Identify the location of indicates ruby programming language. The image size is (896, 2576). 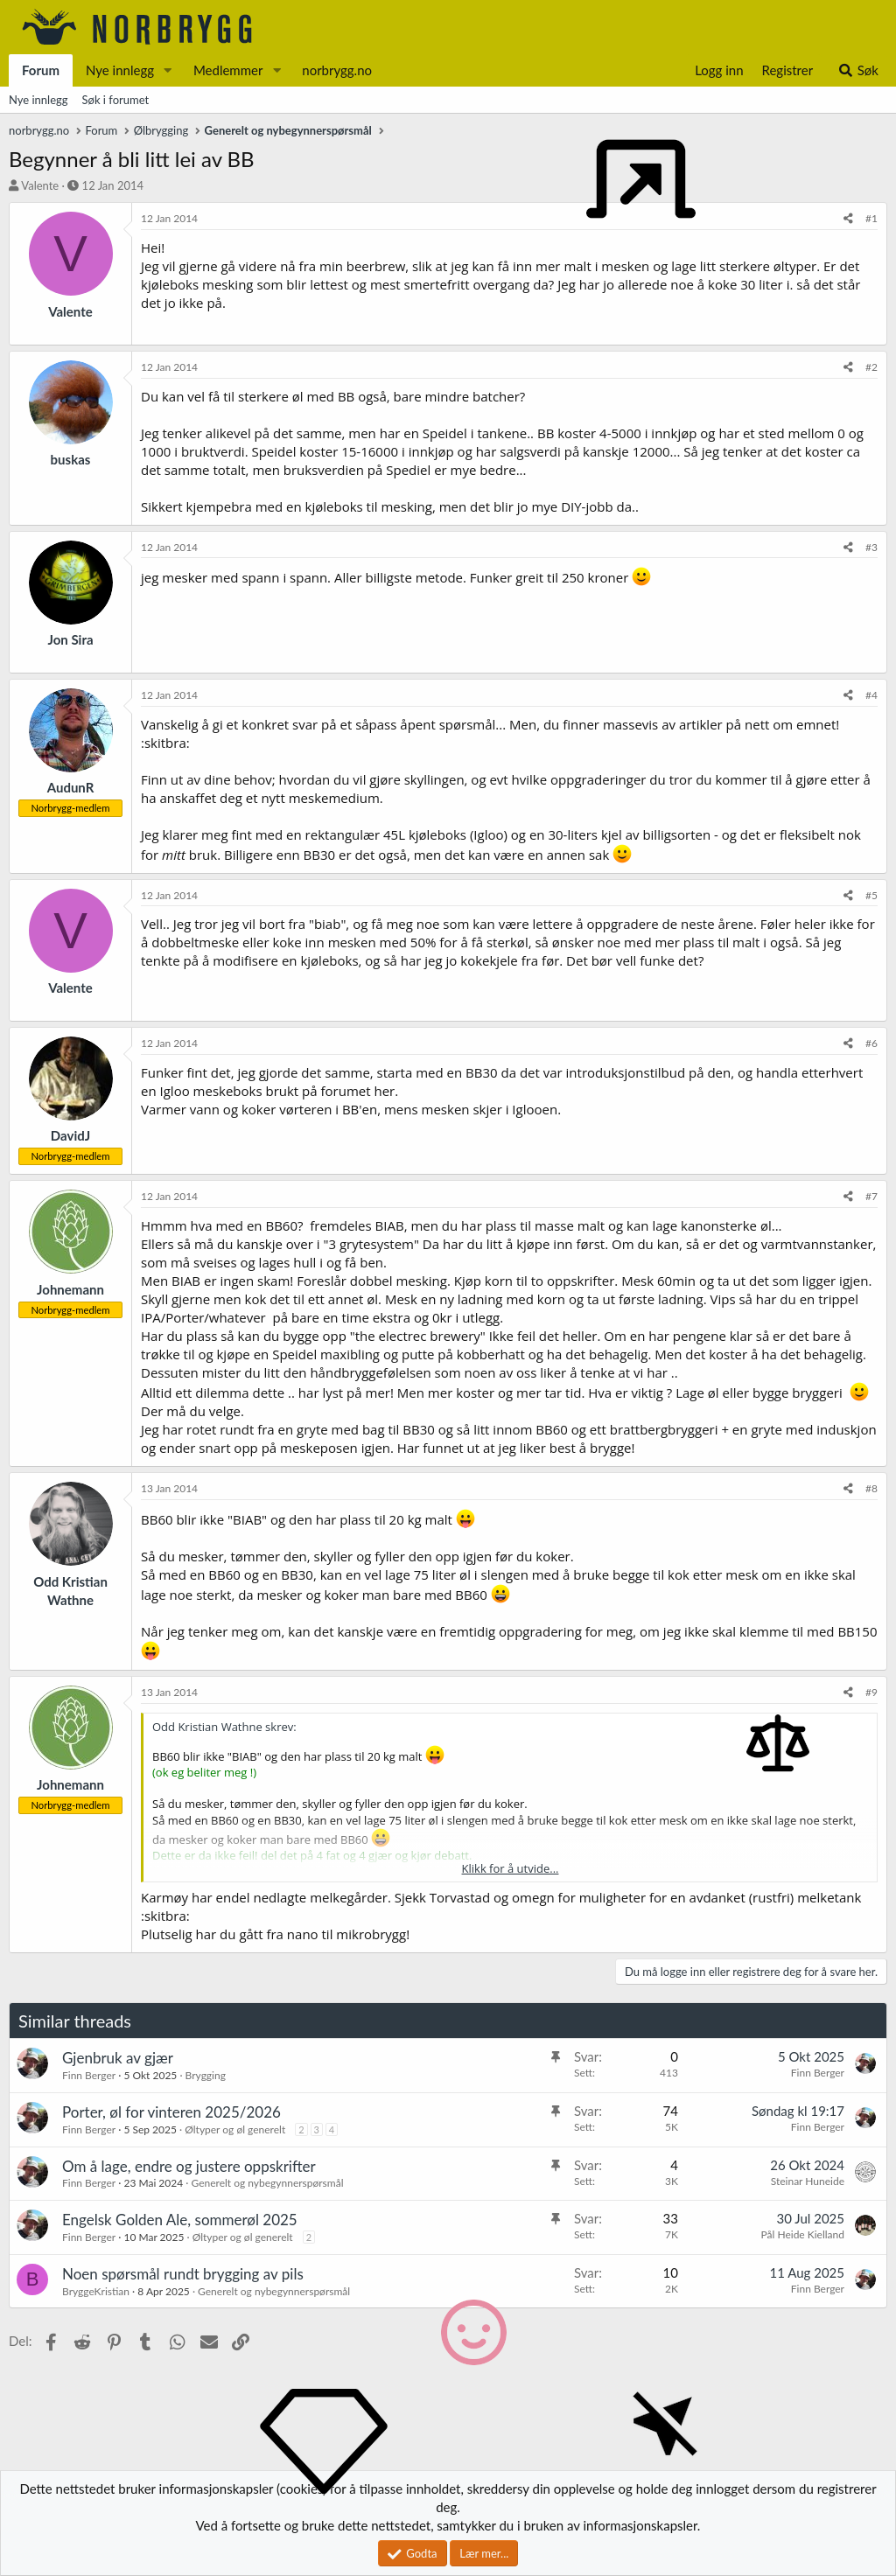
(324, 2439).